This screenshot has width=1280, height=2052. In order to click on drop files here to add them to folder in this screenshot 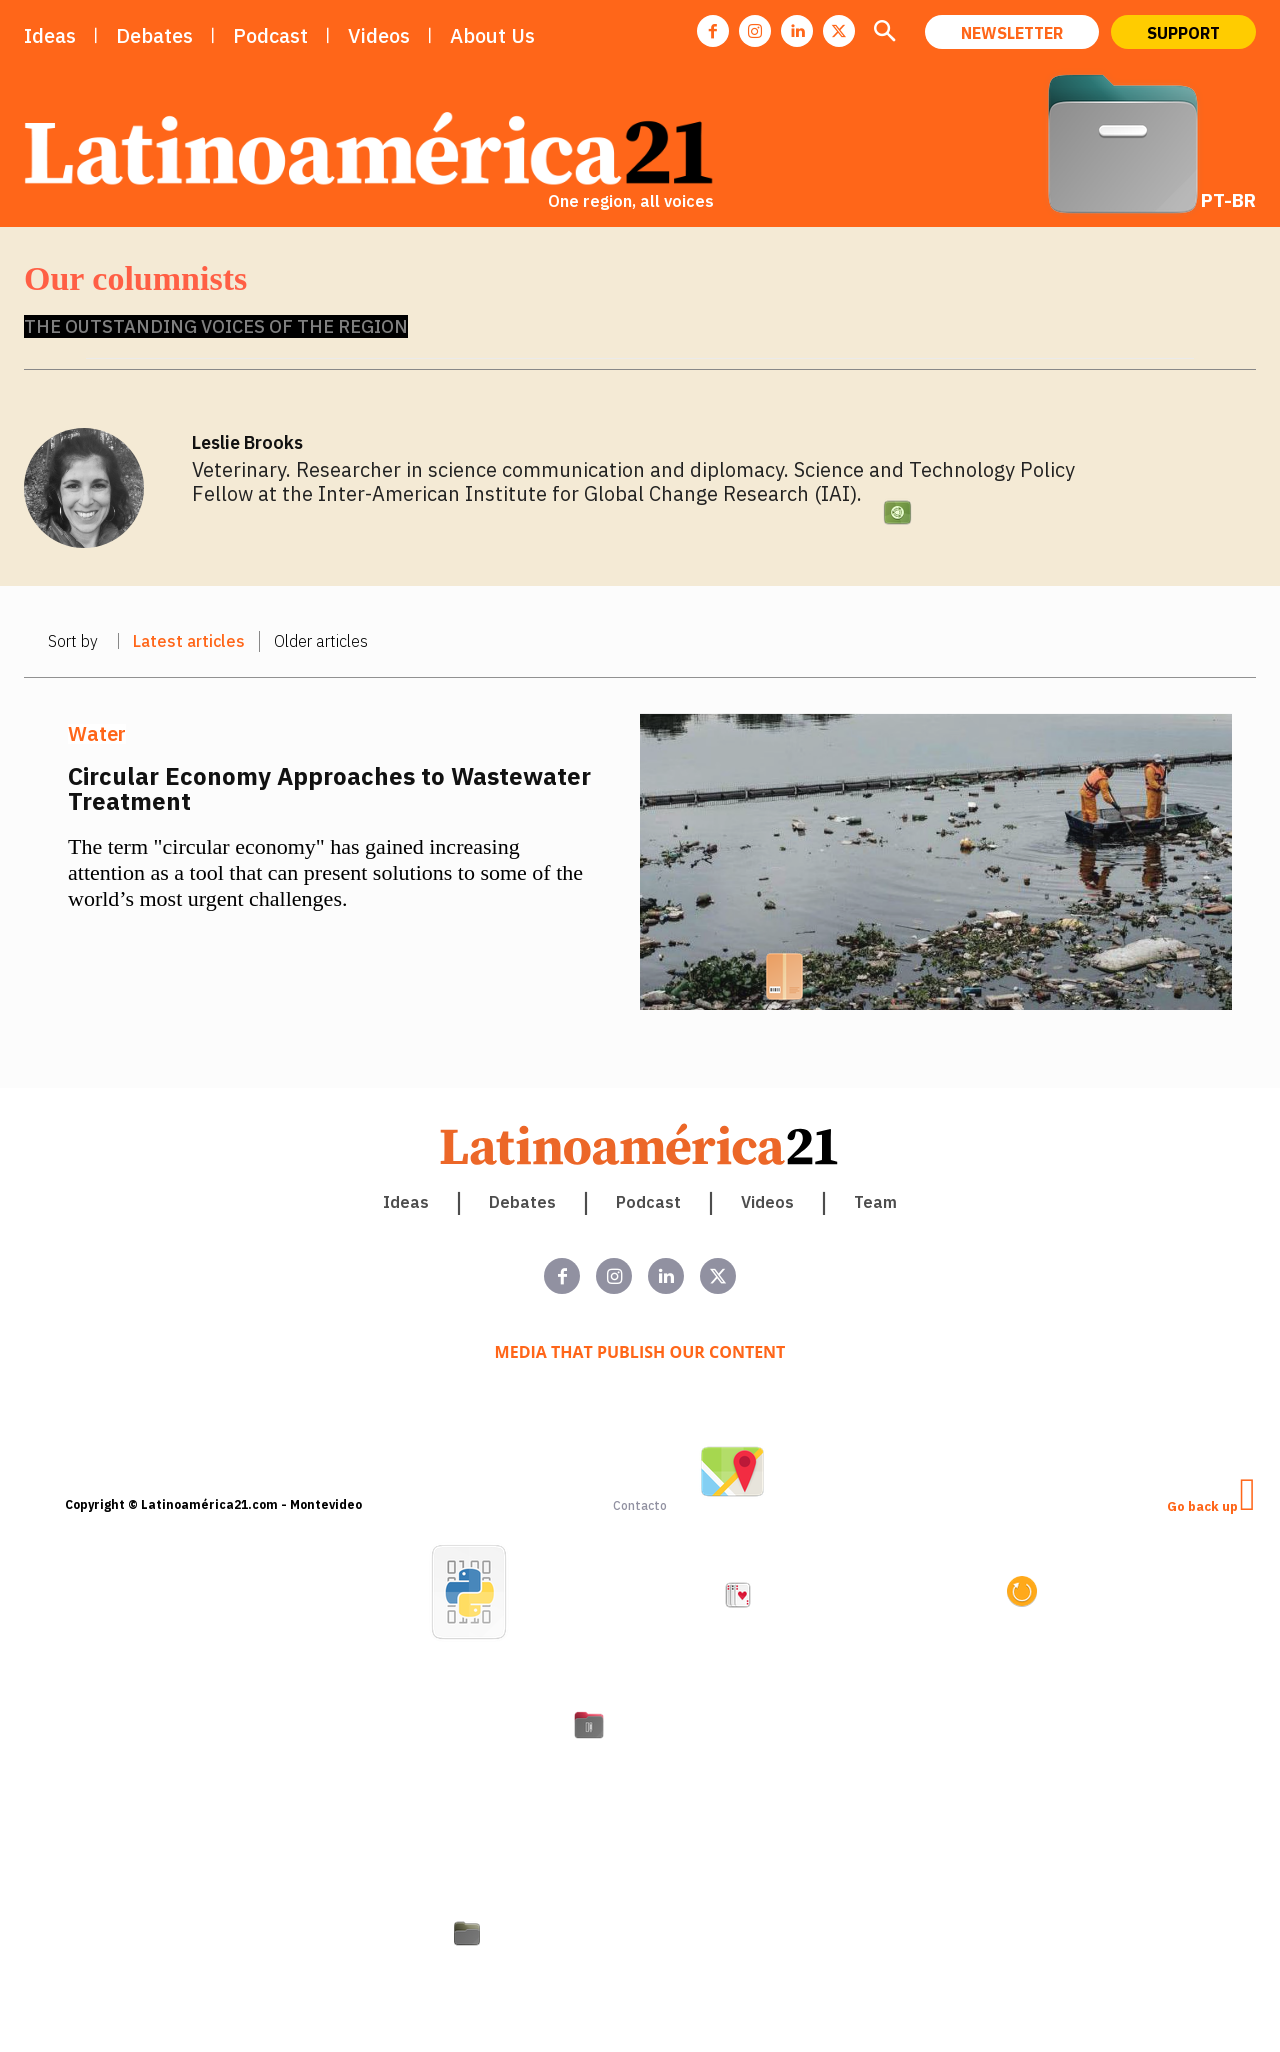, I will do `click(467, 1933)`.